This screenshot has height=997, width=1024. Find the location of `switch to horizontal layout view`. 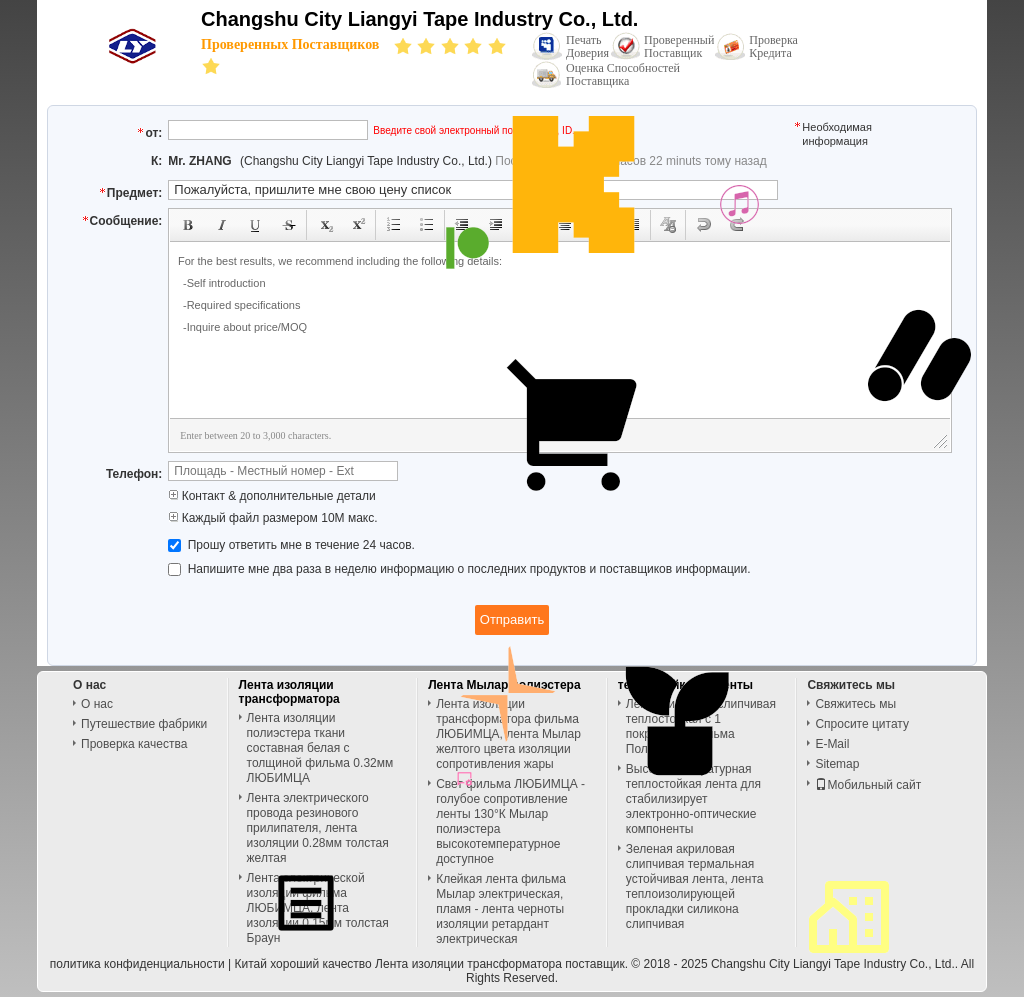

switch to horizontal layout view is located at coordinates (306, 903).